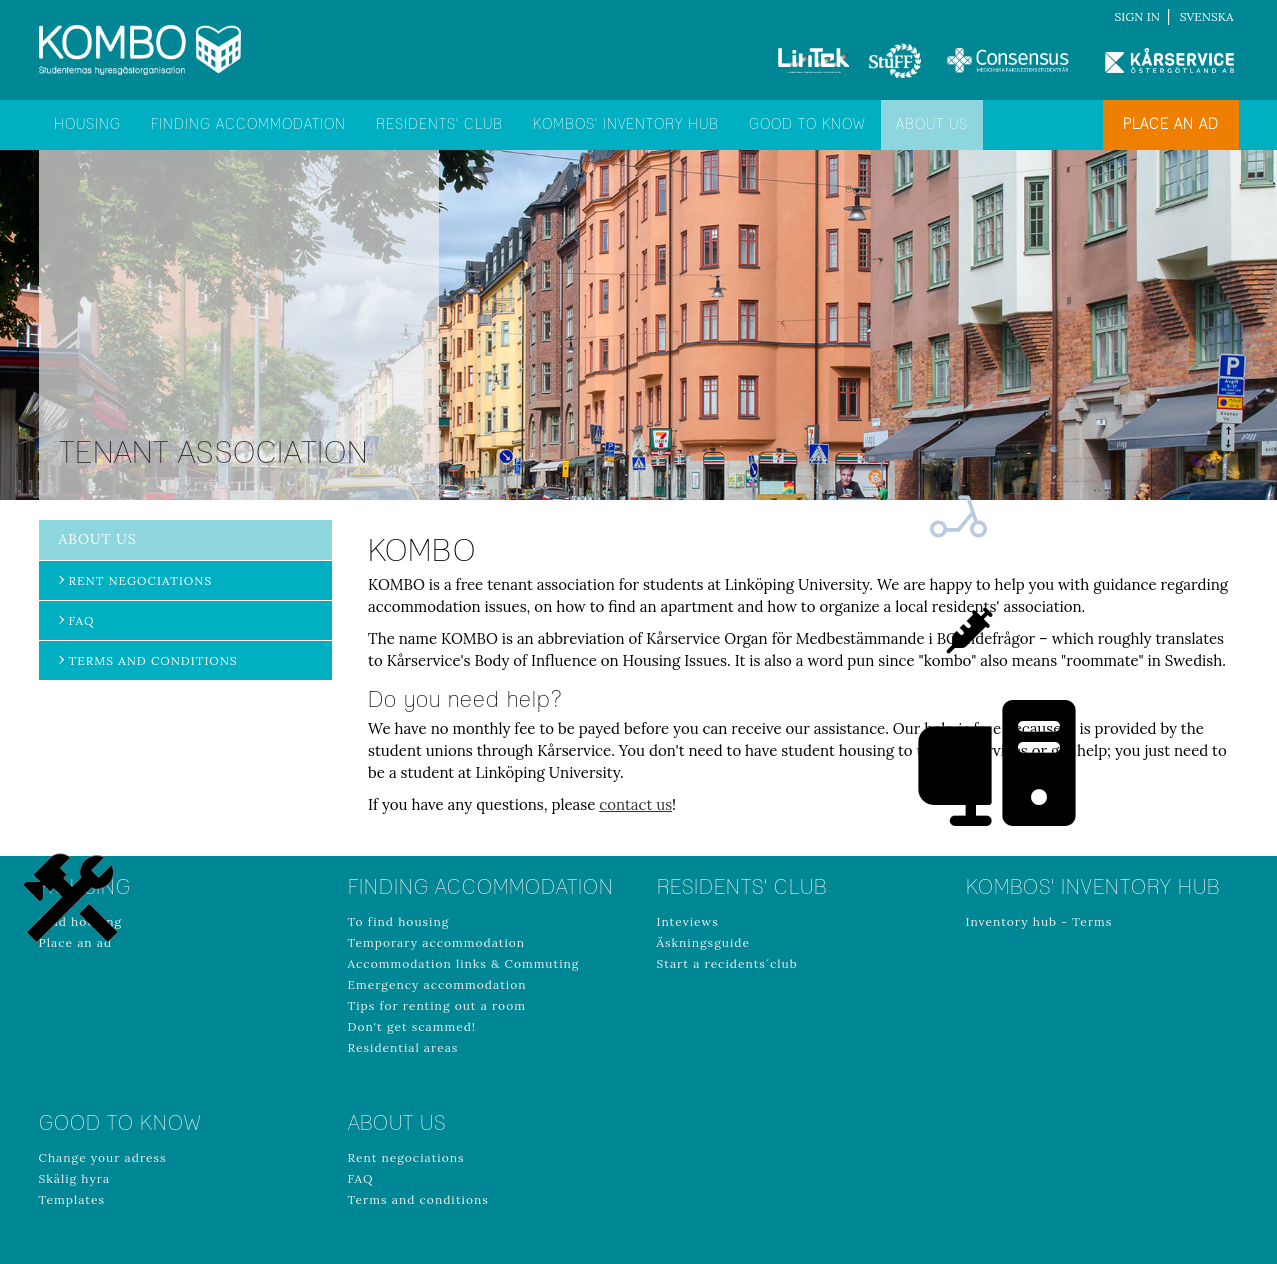 This screenshot has height=1264, width=1277. Describe the element at coordinates (997, 763) in the screenshot. I see `access desktop computer settings` at that location.